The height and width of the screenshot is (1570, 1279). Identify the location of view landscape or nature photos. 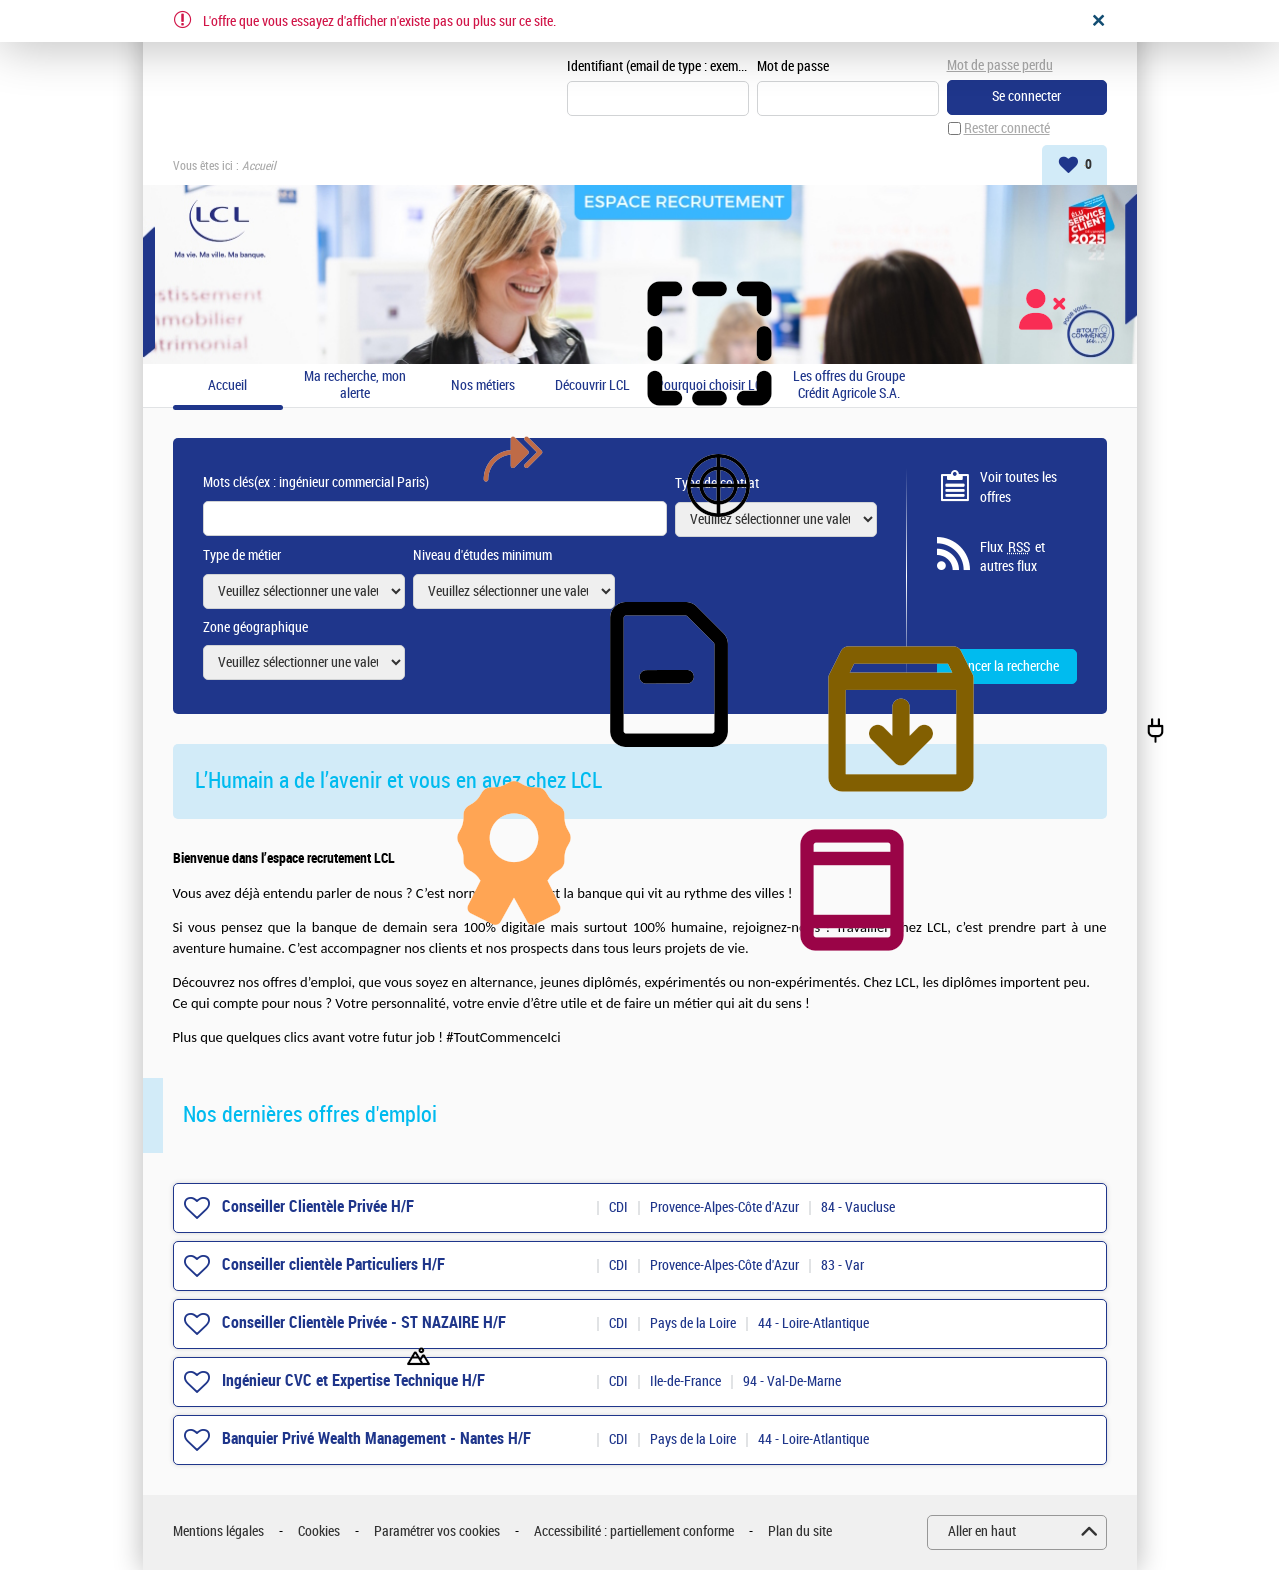
(418, 1357).